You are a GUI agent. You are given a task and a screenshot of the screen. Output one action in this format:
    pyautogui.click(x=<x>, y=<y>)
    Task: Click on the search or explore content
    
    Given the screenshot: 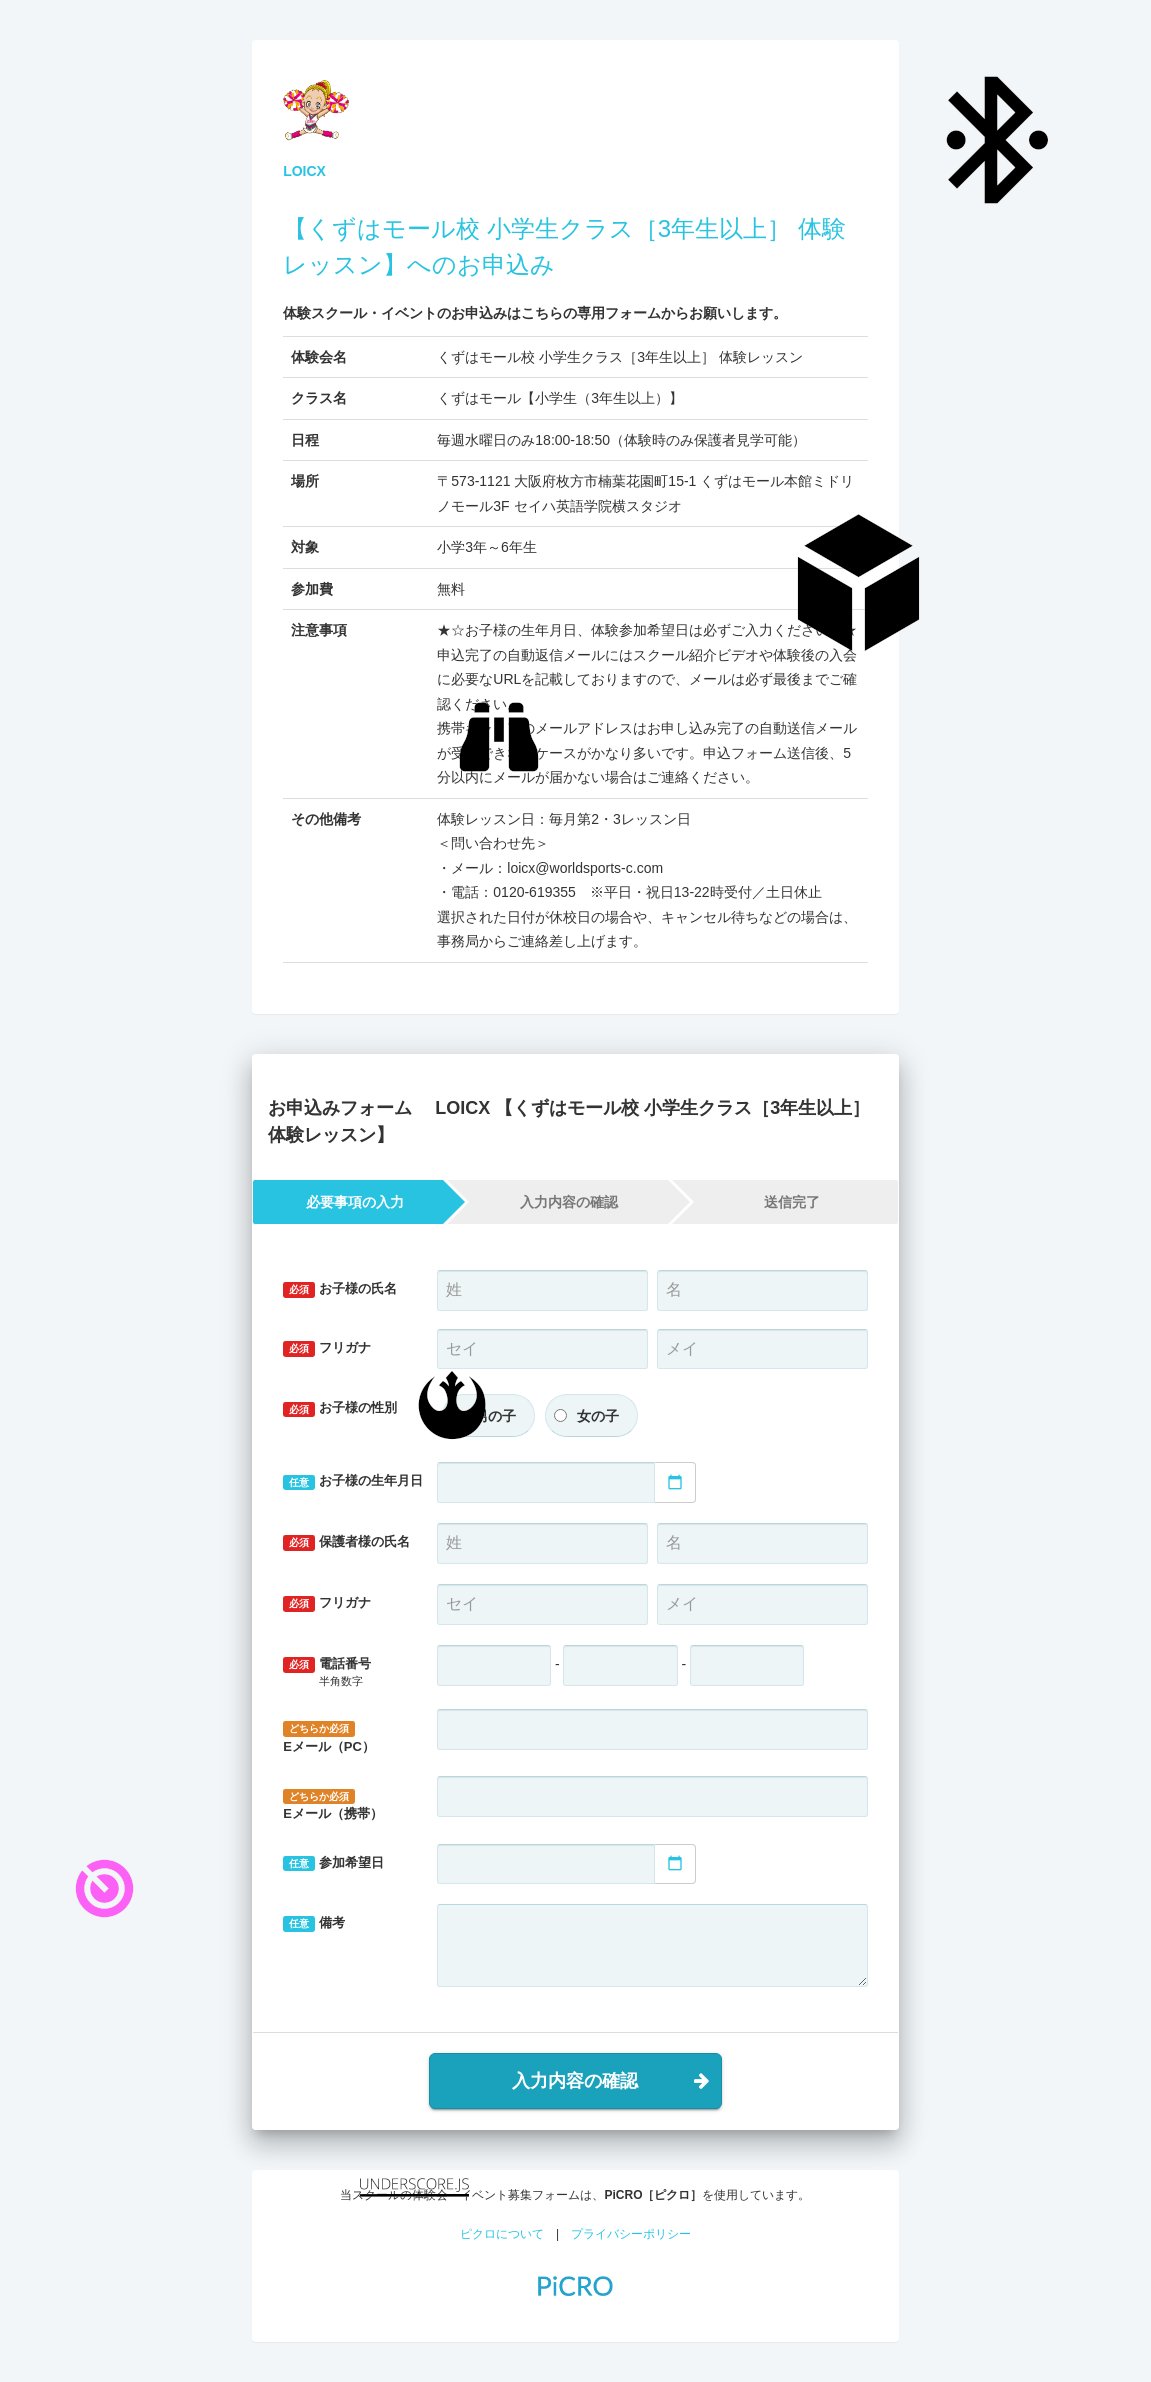 What is the action you would take?
    pyautogui.click(x=499, y=737)
    